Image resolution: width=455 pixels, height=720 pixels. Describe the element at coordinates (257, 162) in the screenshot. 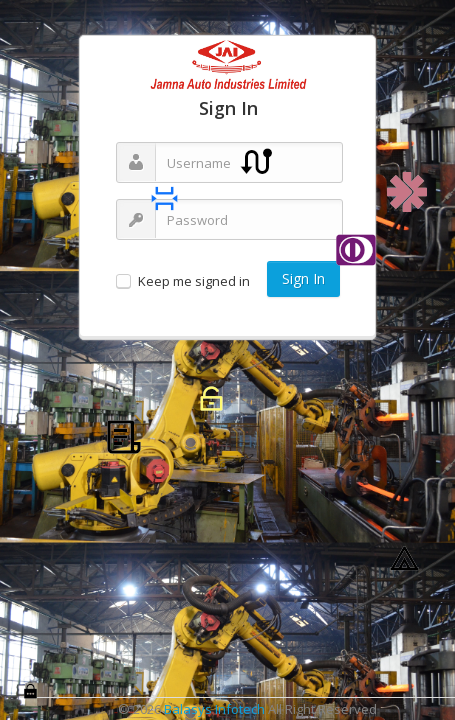

I see `view directions or navigation route` at that location.